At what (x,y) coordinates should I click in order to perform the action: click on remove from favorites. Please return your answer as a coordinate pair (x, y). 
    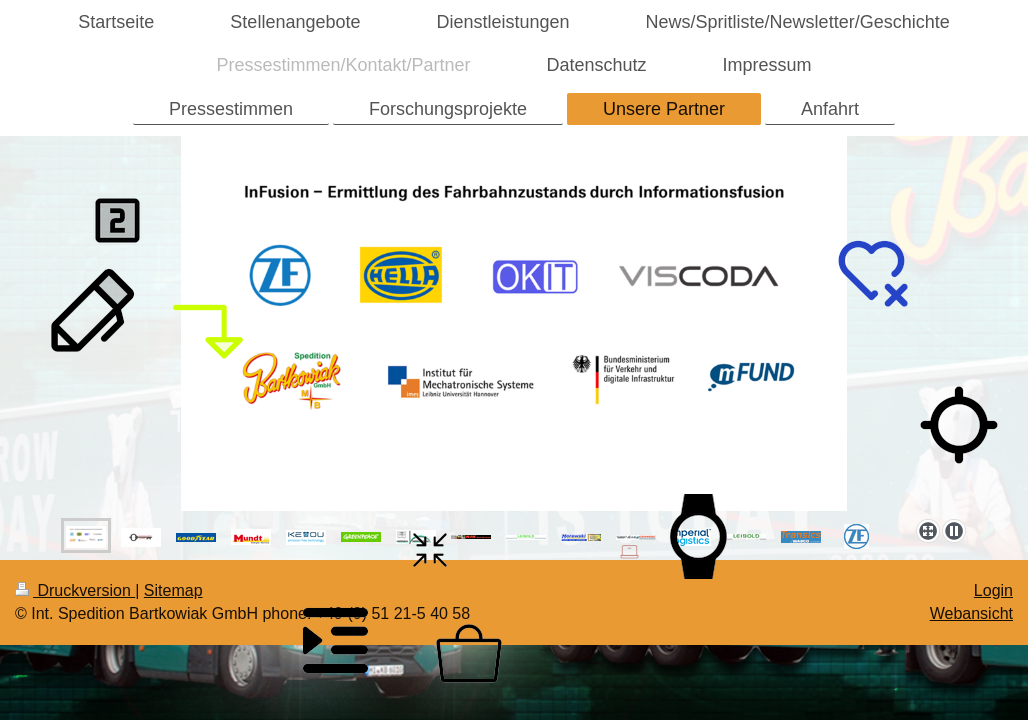
    Looking at the image, I should click on (871, 270).